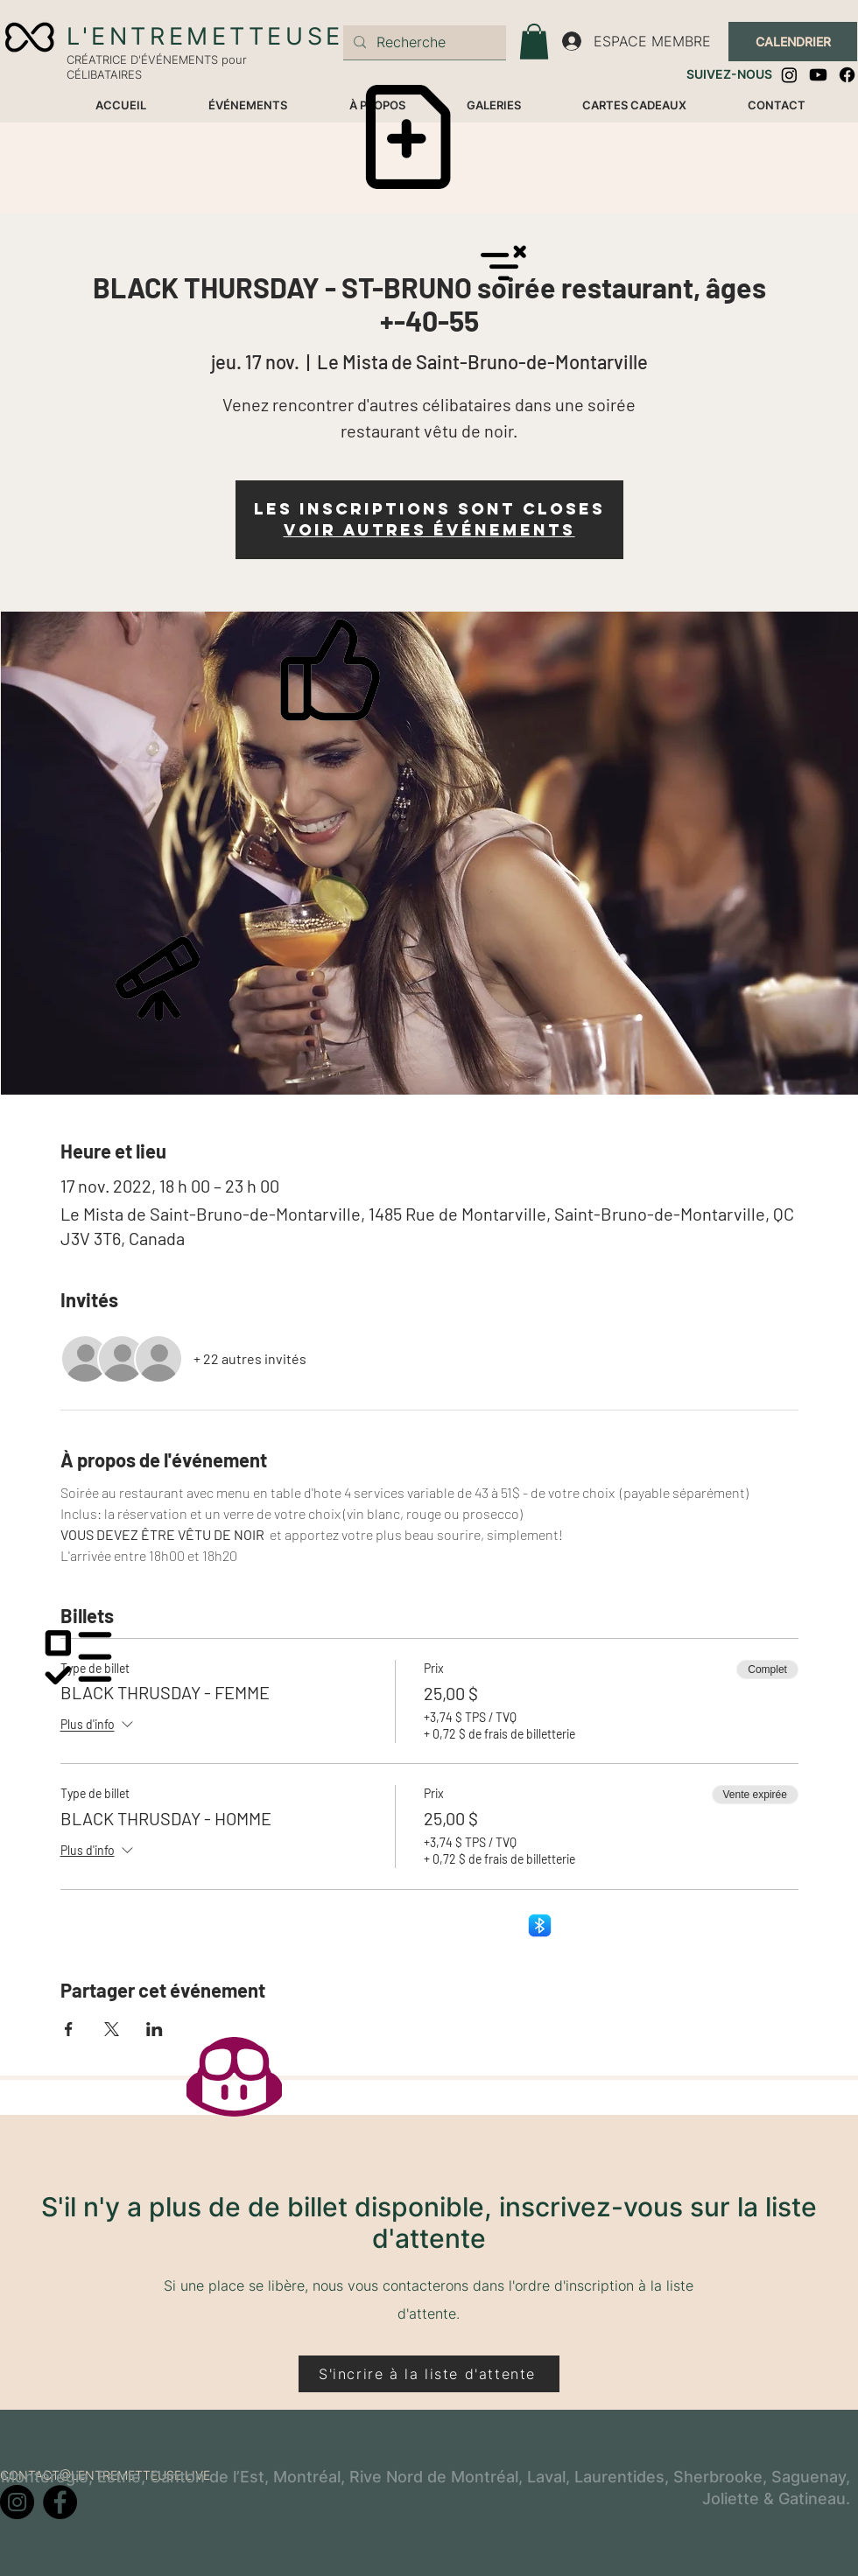  Describe the element at coordinates (158, 978) in the screenshot. I see `explore or discover new content` at that location.